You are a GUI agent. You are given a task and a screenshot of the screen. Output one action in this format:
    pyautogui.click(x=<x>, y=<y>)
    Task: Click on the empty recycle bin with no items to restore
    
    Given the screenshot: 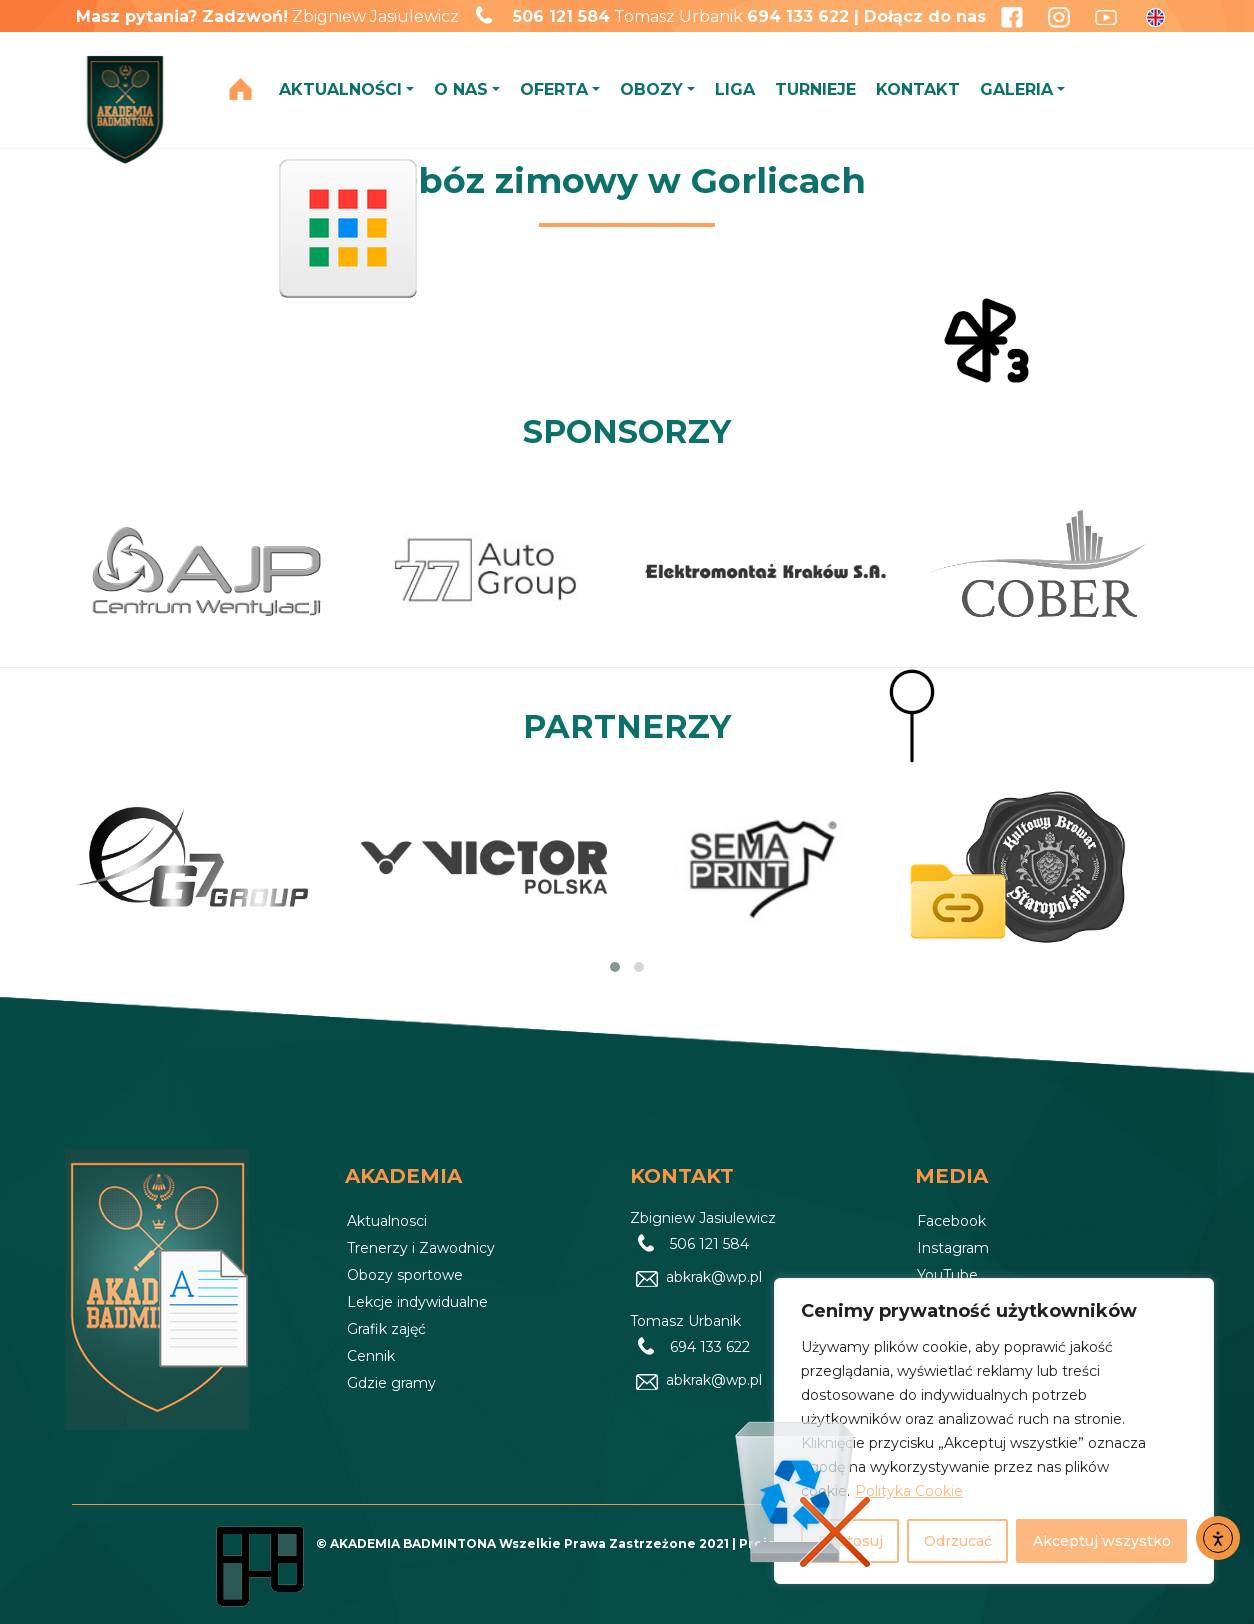 What is the action you would take?
    pyautogui.click(x=795, y=1492)
    